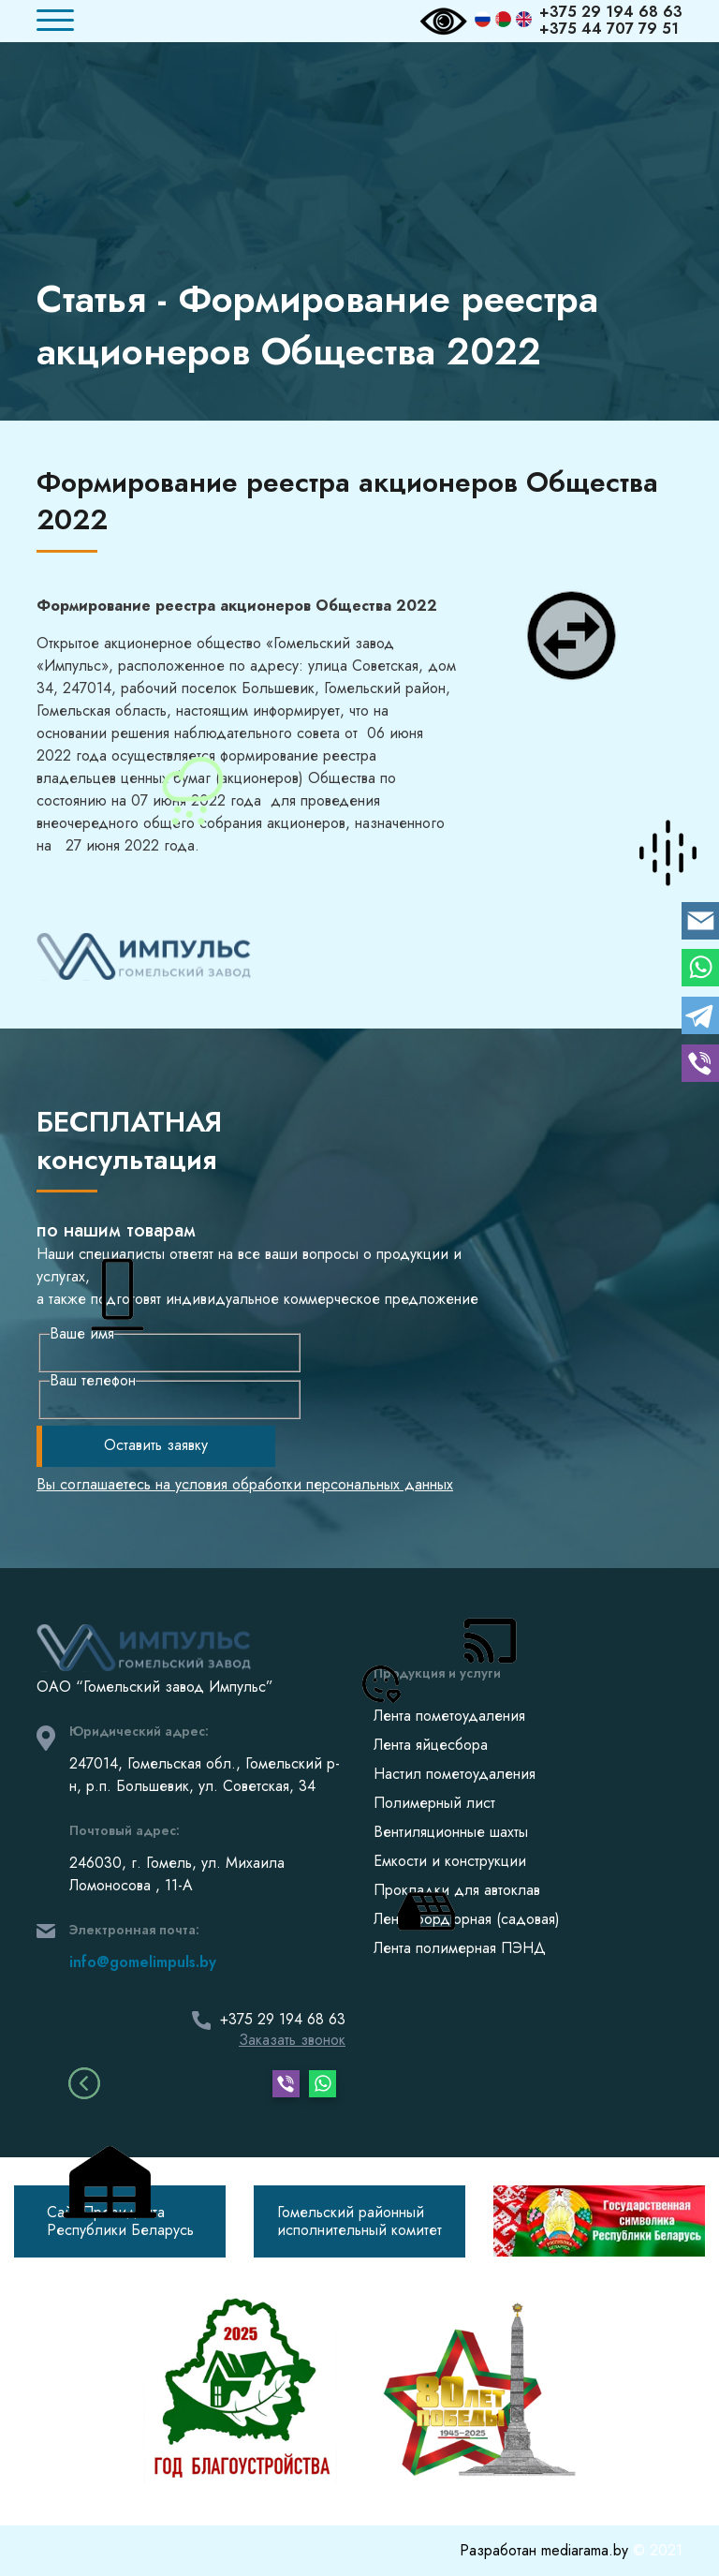 This screenshot has width=719, height=2576. What do you see at coordinates (84, 2083) in the screenshot?
I see `go back to the previous screen` at bounding box center [84, 2083].